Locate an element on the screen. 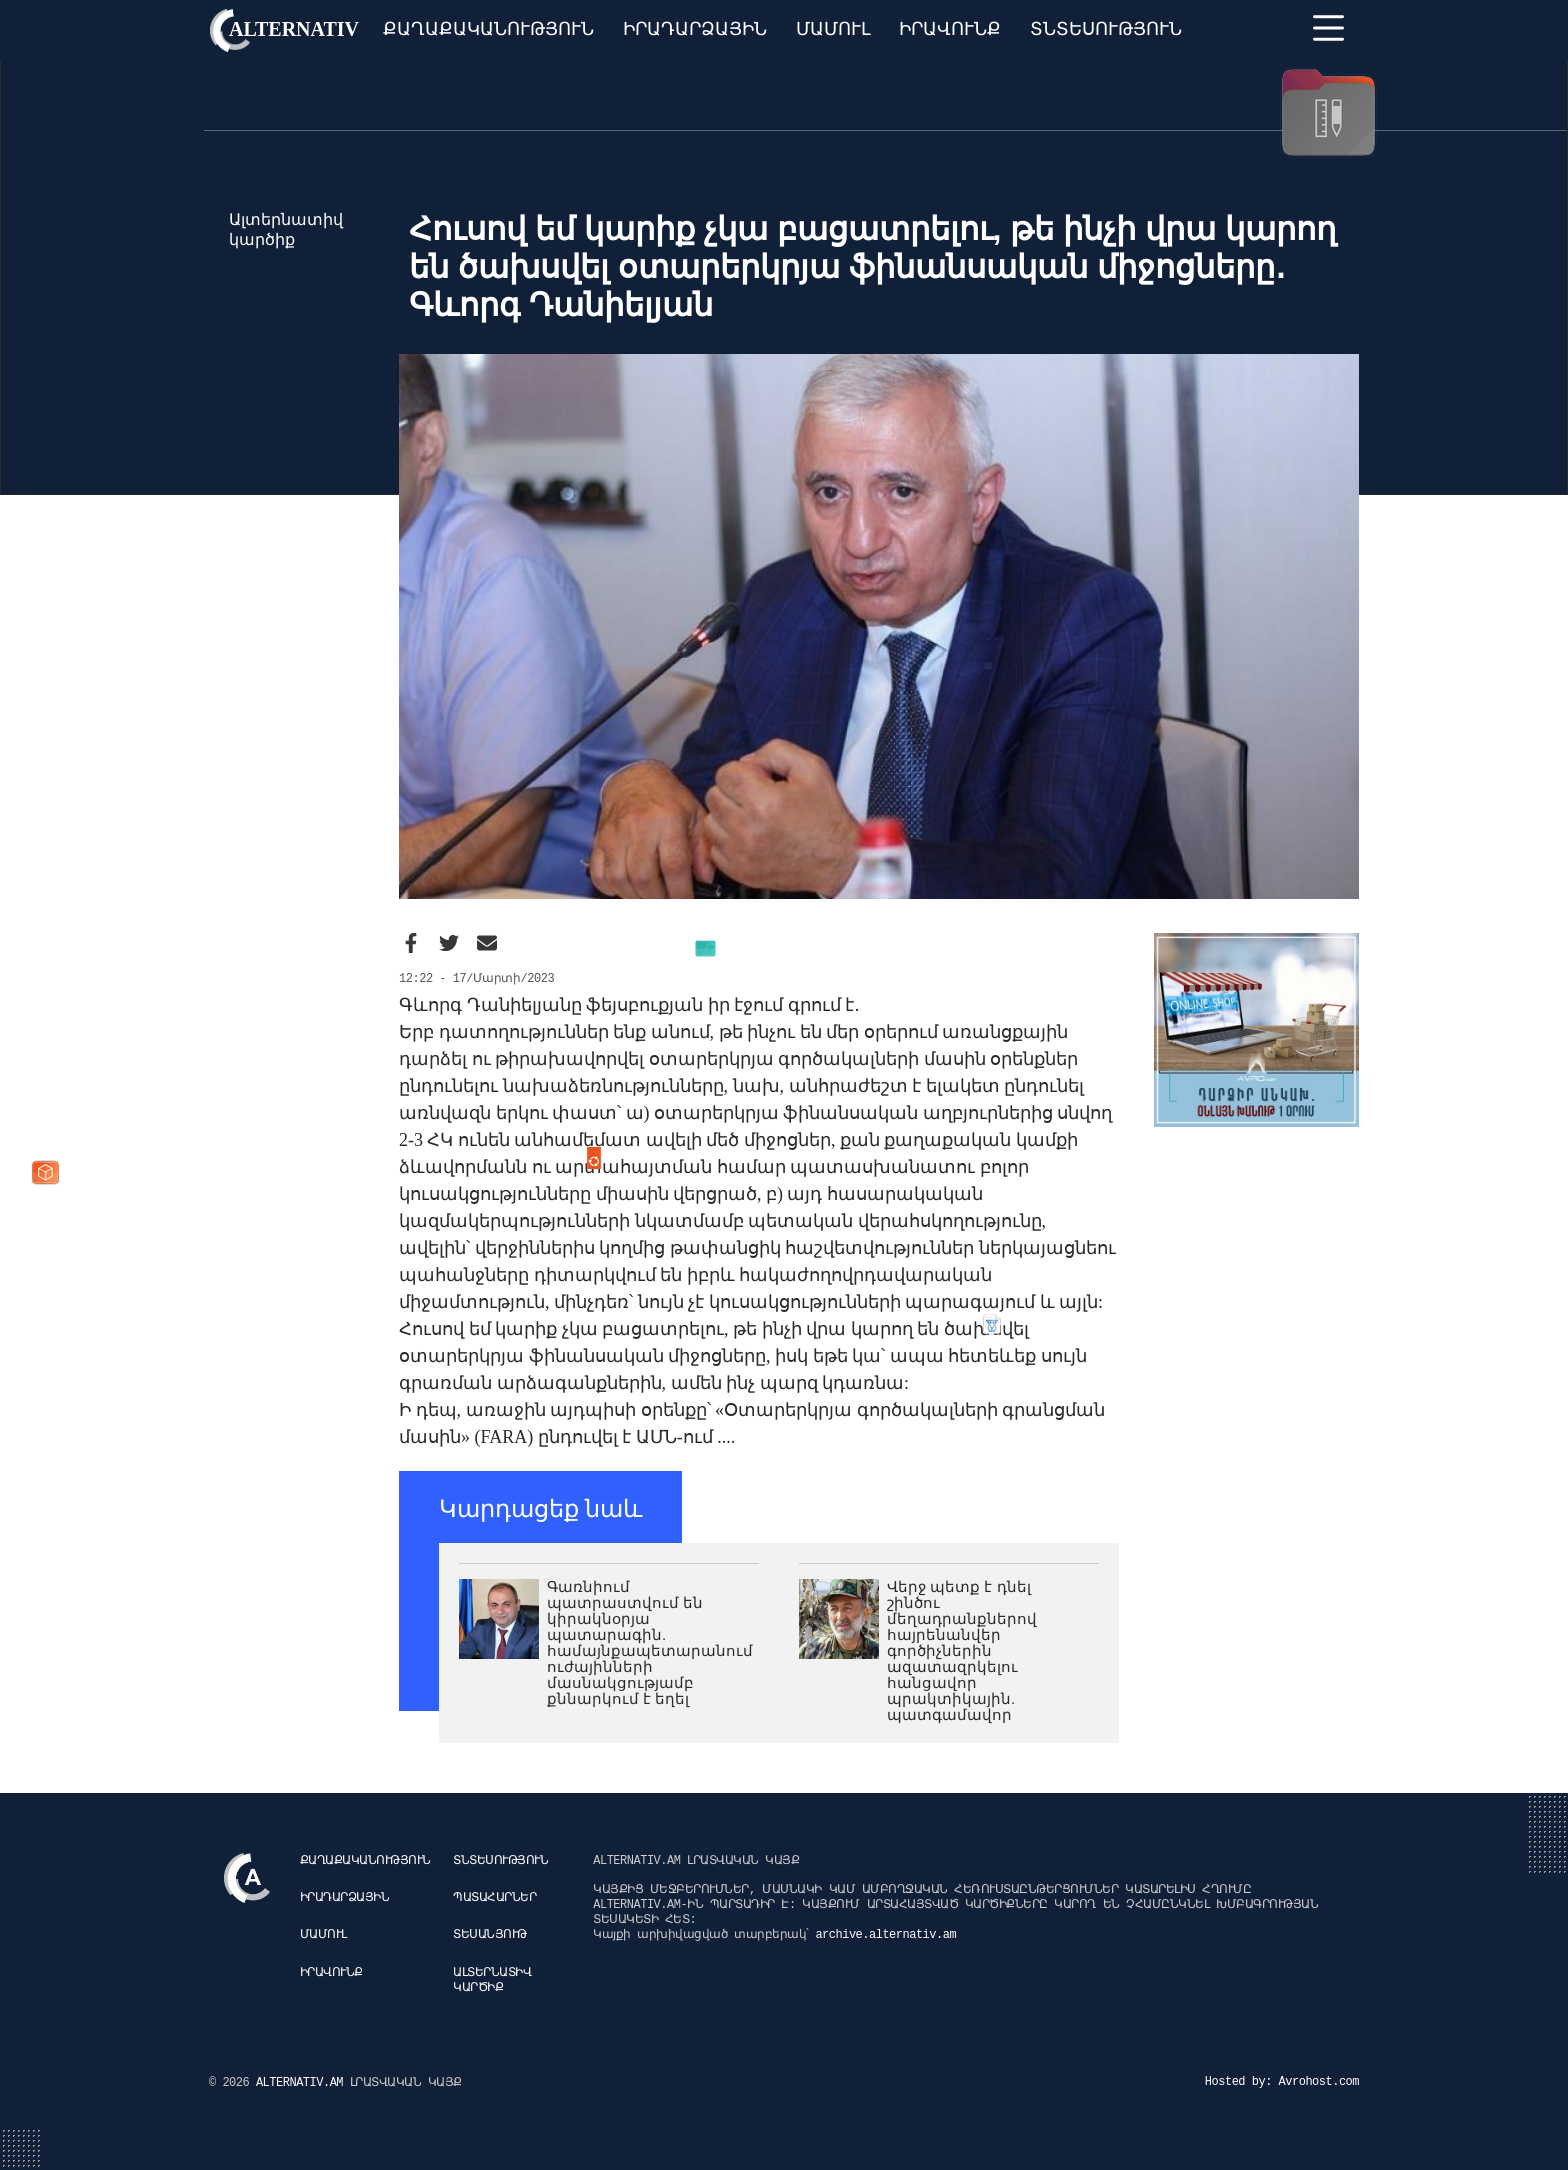  an ascii stl 3d model file is located at coordinates (45, 1171).